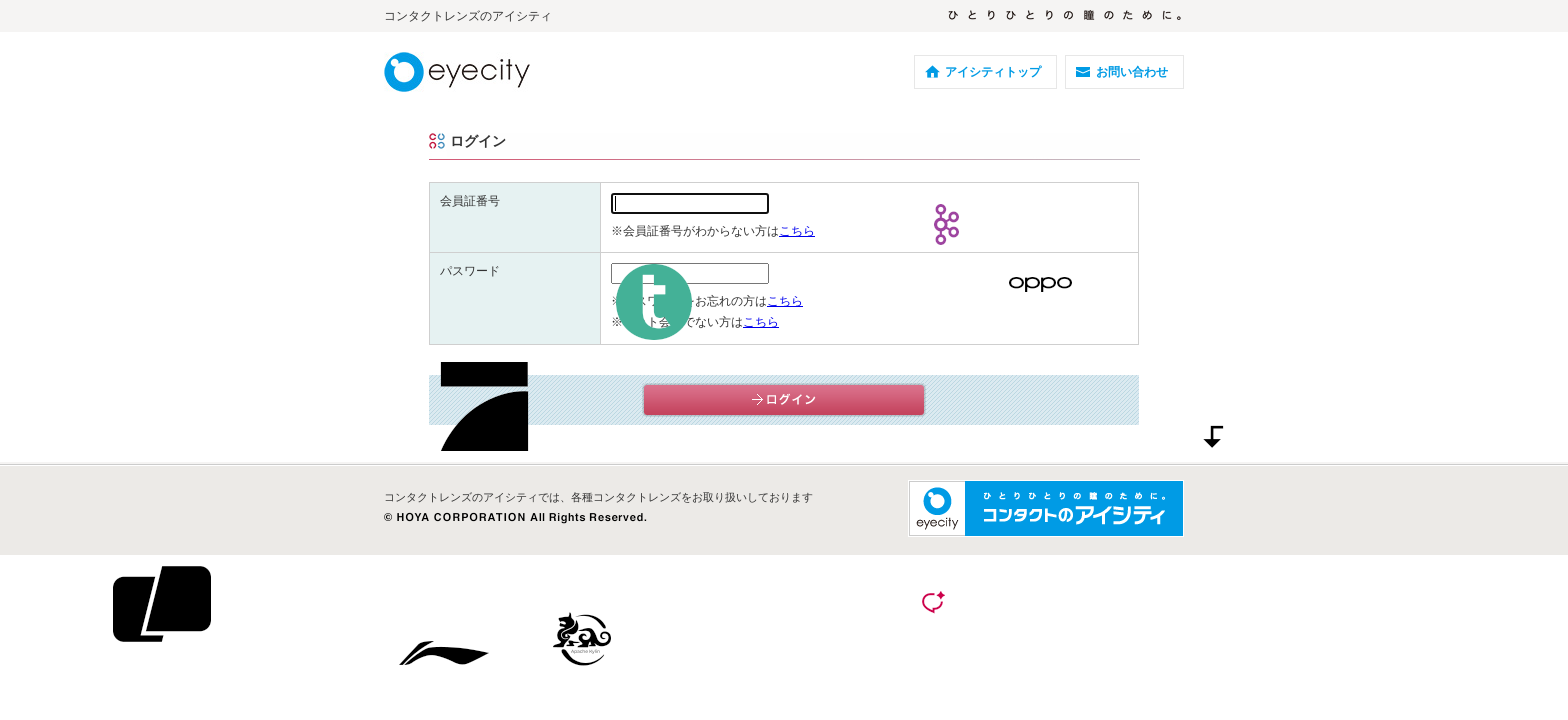 The image size is (1568, 720). Describe the element at coordinates (444, 653) in the screenshot. I see `li-ning brand logo` at that location.